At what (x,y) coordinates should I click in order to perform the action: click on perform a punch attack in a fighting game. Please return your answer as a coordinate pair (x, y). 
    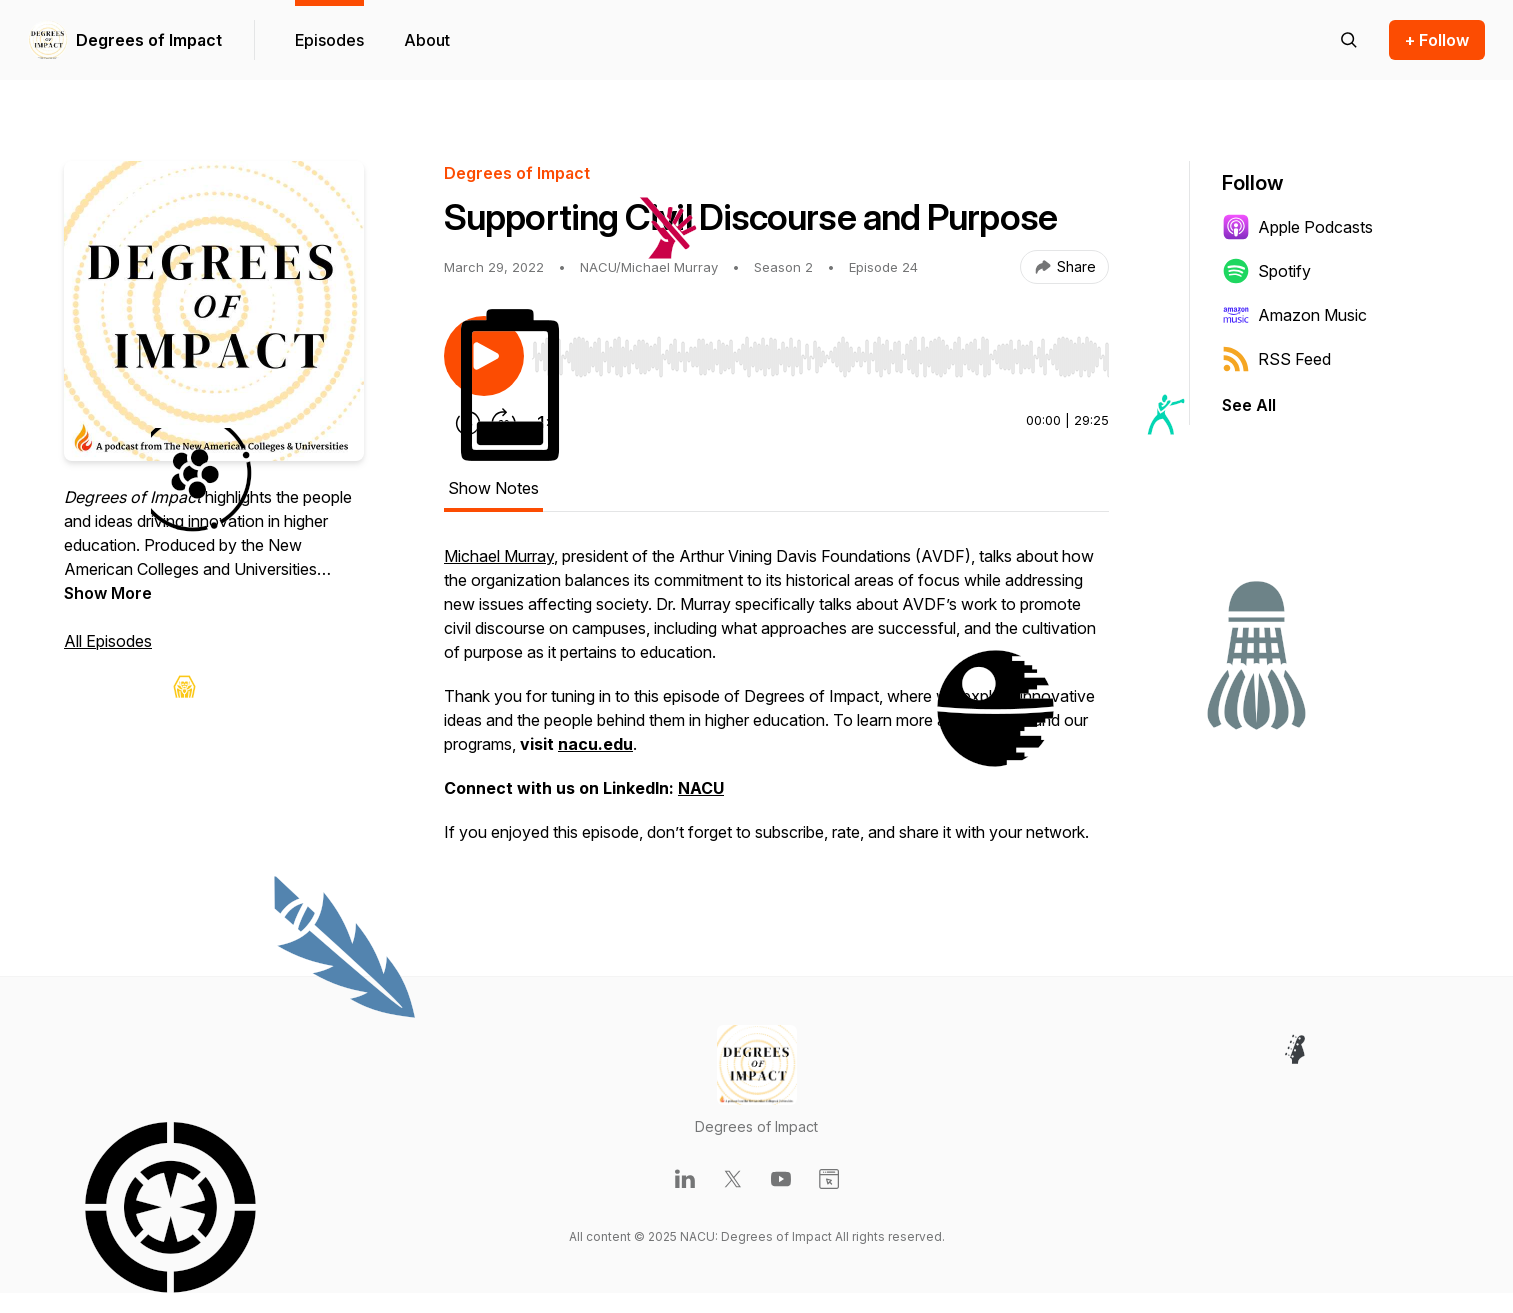
    Looking at the image, I should click on (1168, 414).